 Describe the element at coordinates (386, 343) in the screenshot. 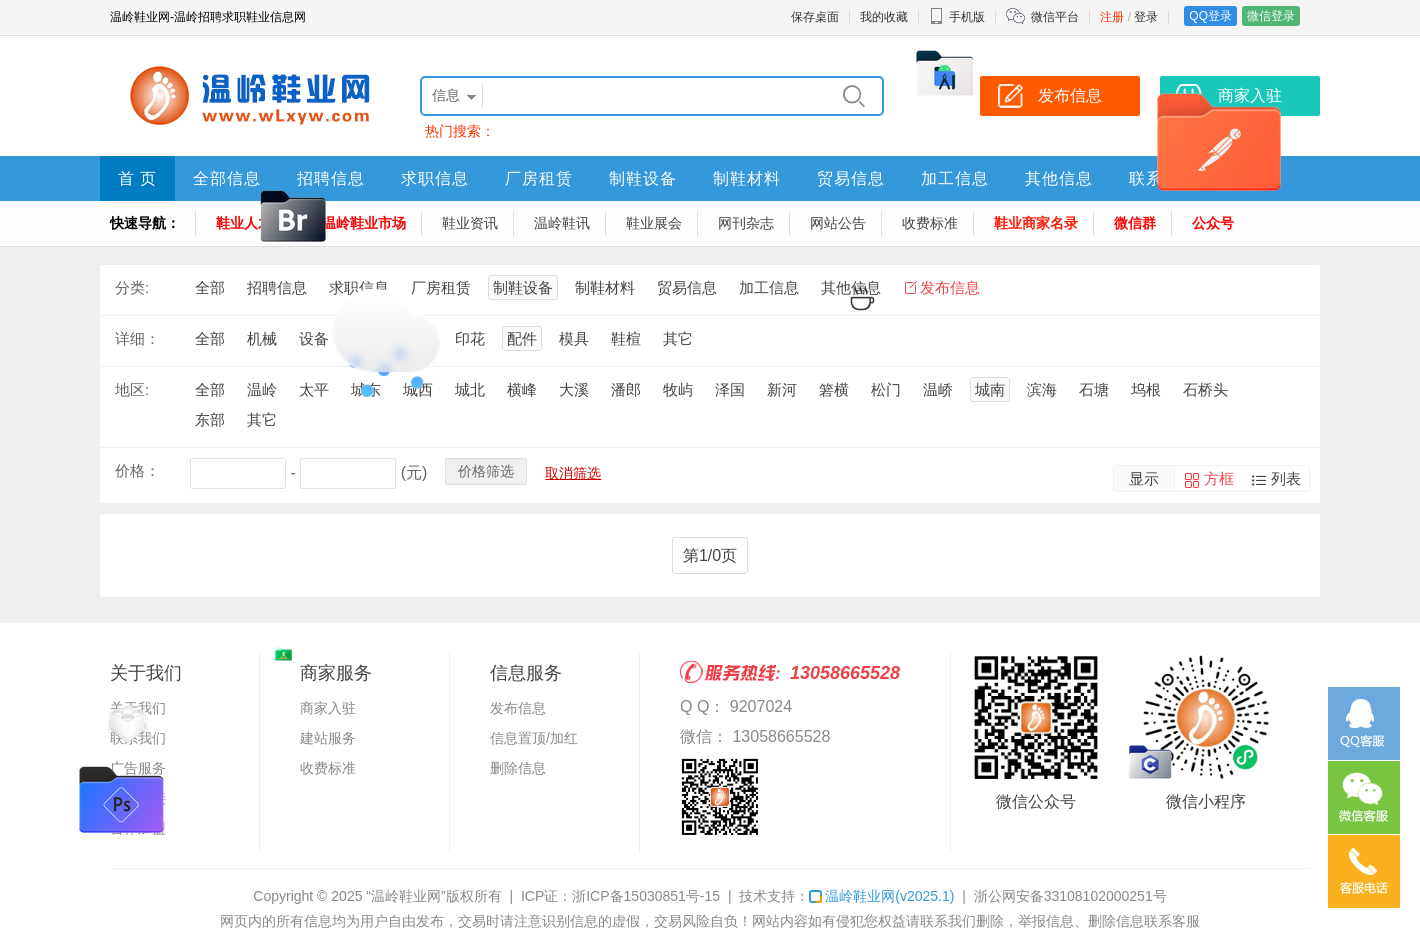

I see `indicates freezing rain weather conditions` at that location.